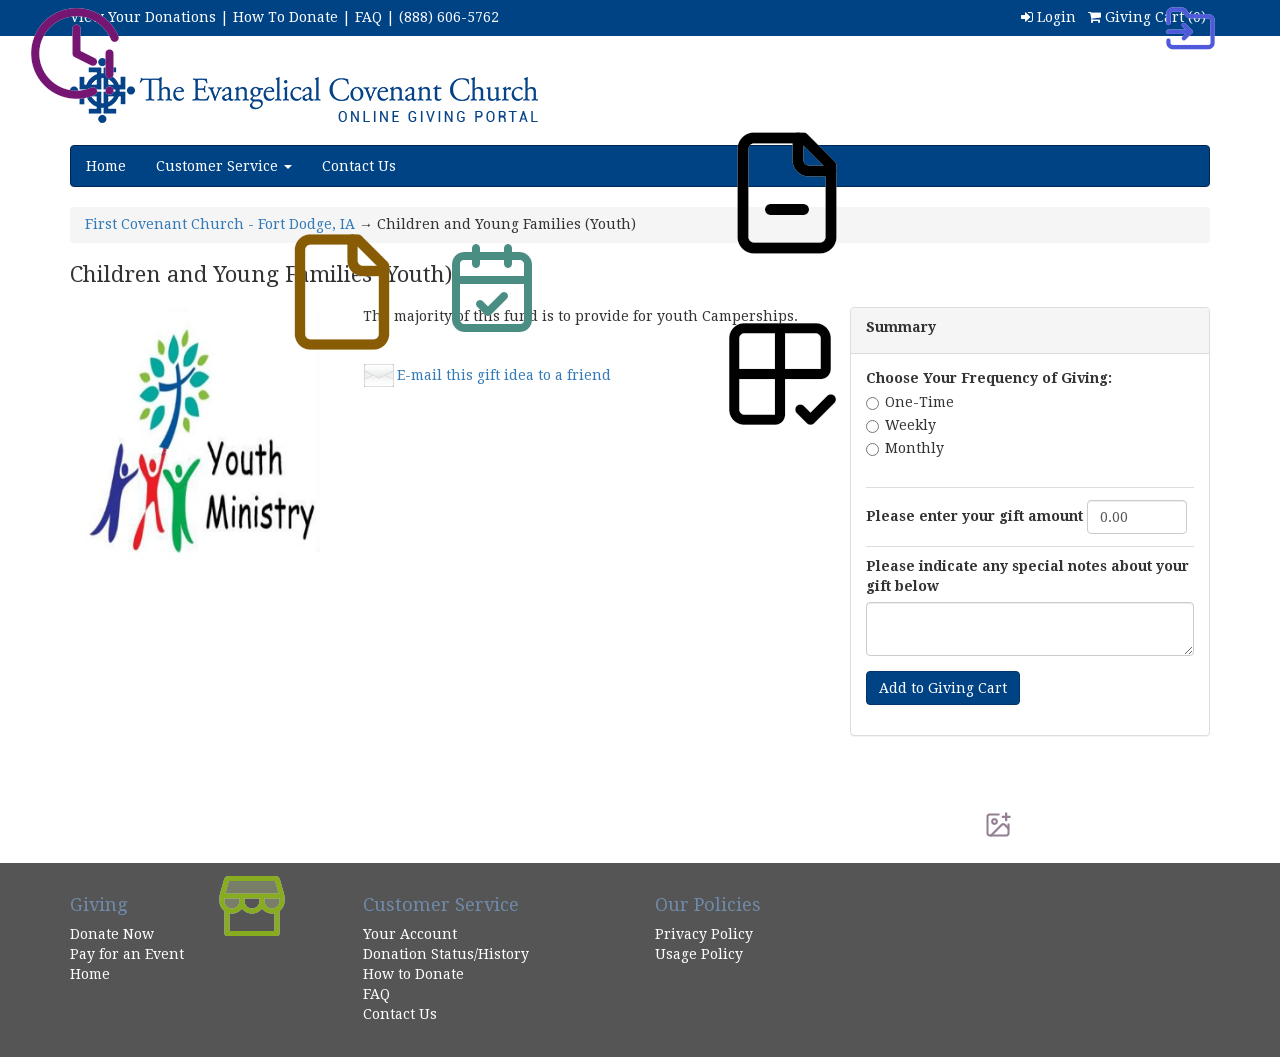 This screenshot has width=1280, height=1057. I want to click on open or view a file, so click(342, 292).